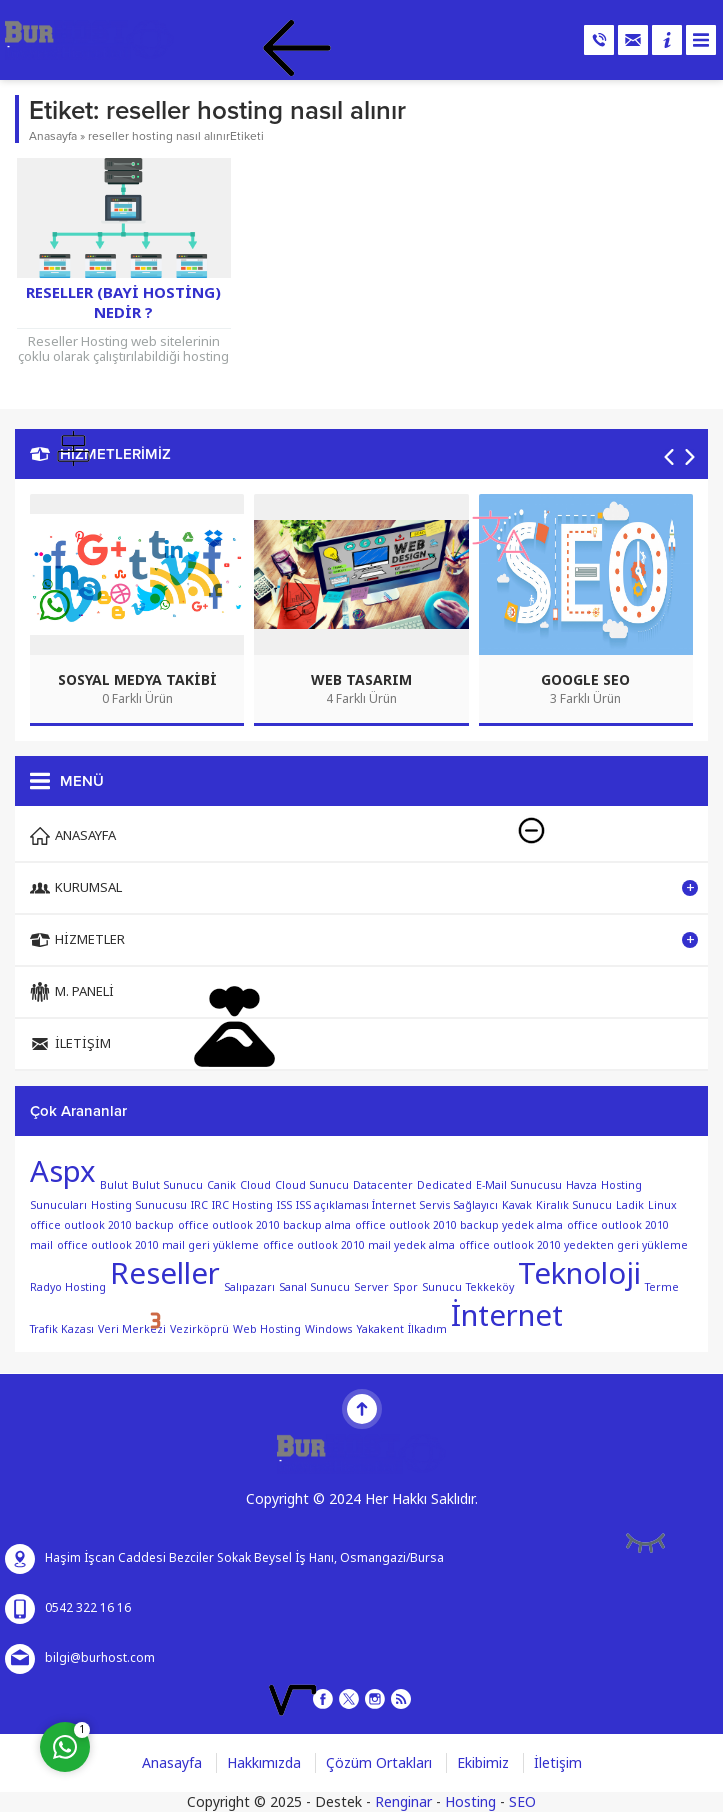 The image size is (723, 1812). I want to click on go back to the previous screen, so click(297, 48).